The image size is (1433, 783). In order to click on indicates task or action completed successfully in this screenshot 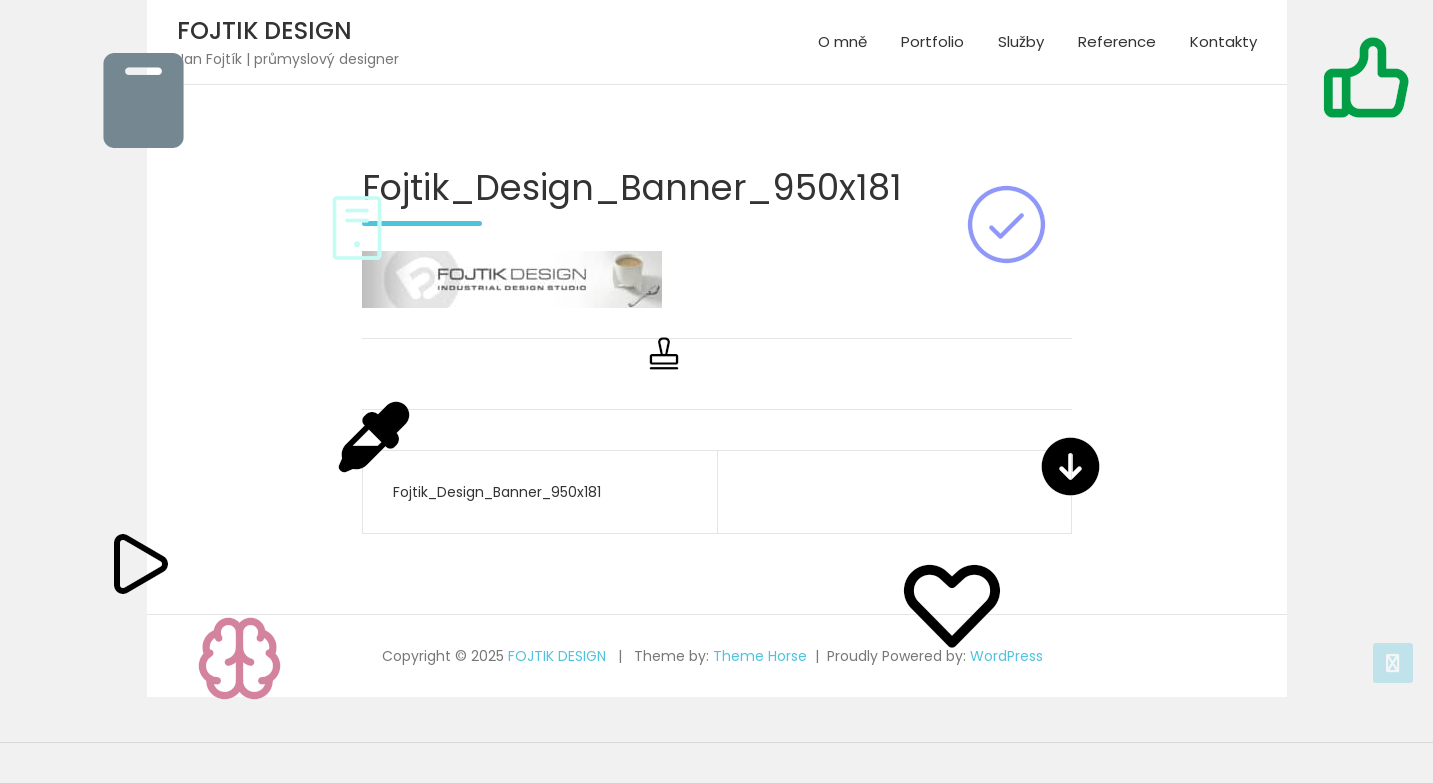, I will do `click(1006, 224)`.